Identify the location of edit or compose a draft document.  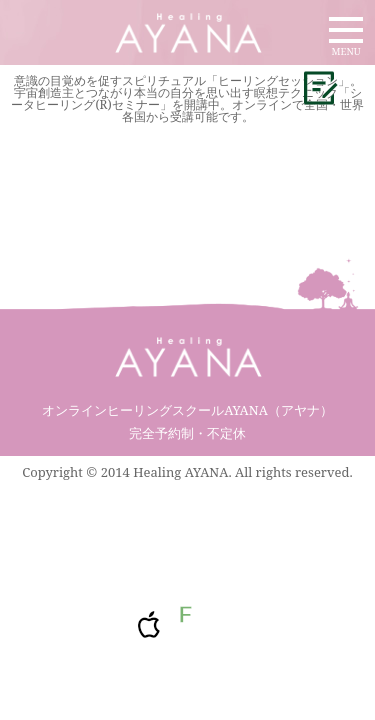
(319, 88).